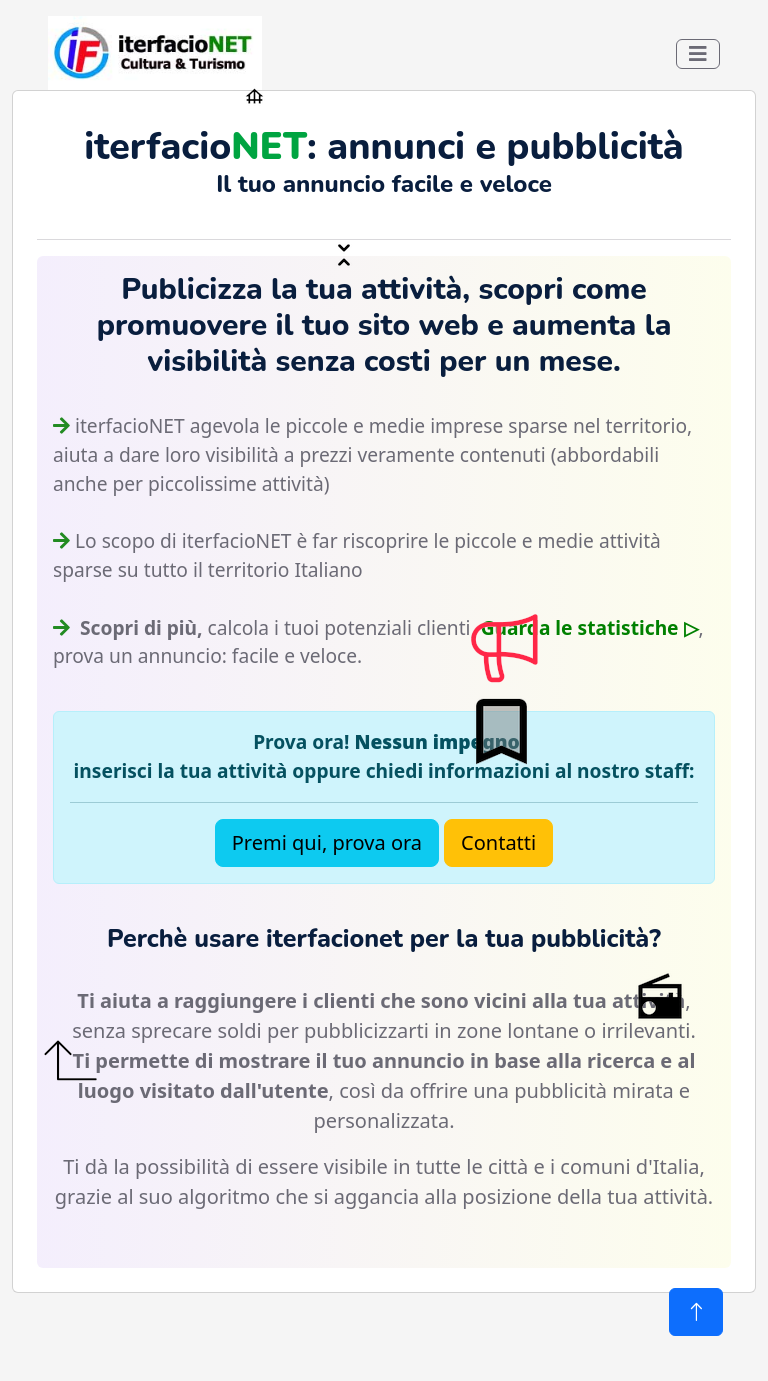 This screenshot has height=1381, width=768. What do you see at coordinates (68, 1062) in the screenshot?
I see `go back and return to top` at bounding box center [68, 1062].